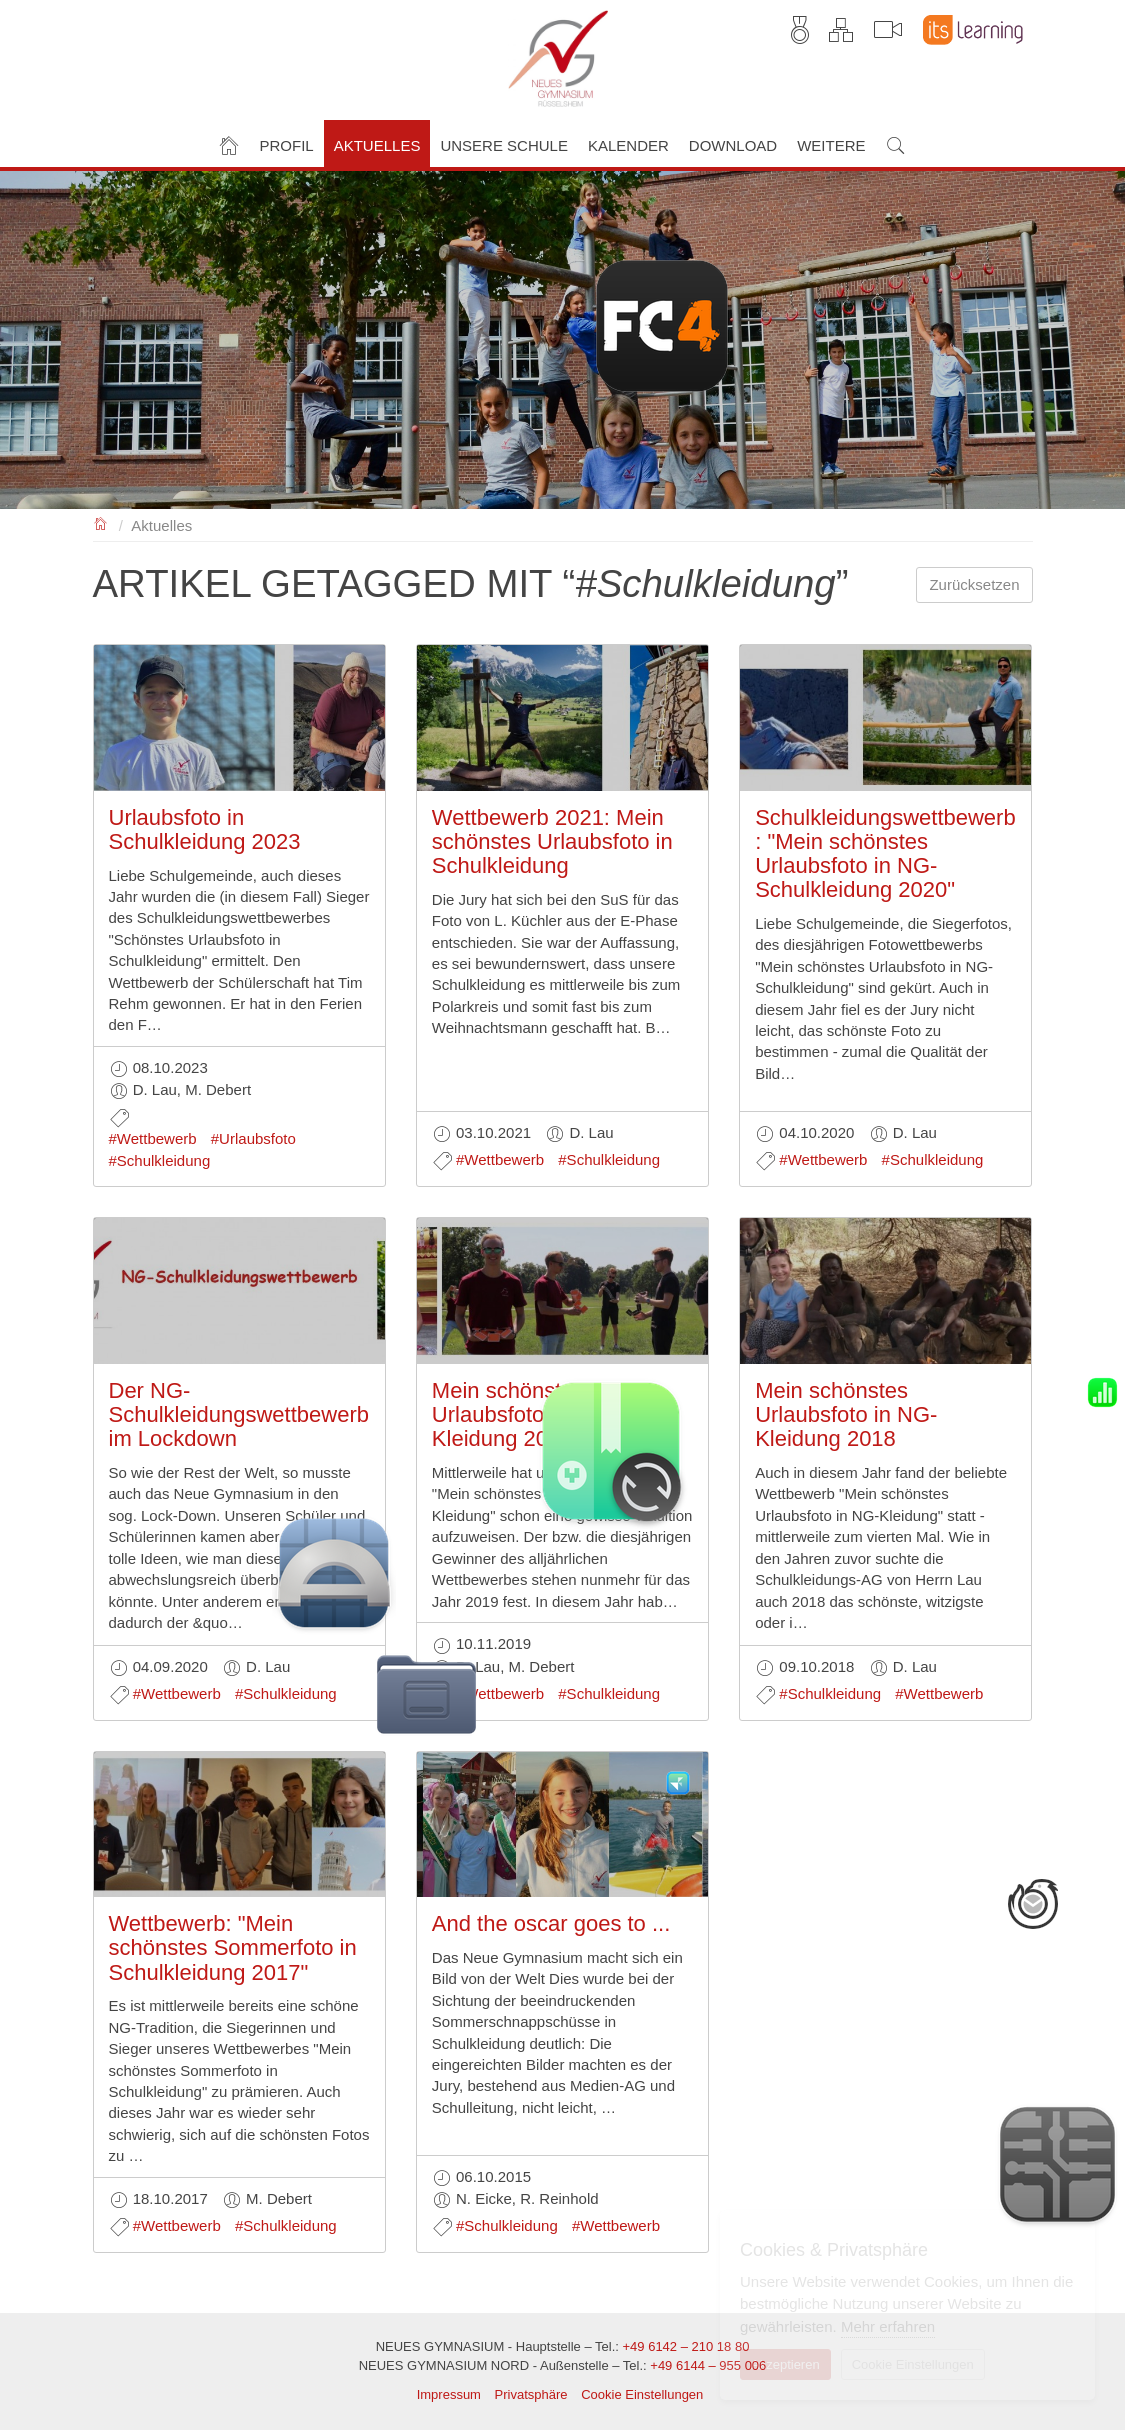 This screenshot has height=2430, width=1125. Describe the element at coordinates (1057, 2164) in the screenshot. I see `open gerbview application for viewing gerber files` at that location.